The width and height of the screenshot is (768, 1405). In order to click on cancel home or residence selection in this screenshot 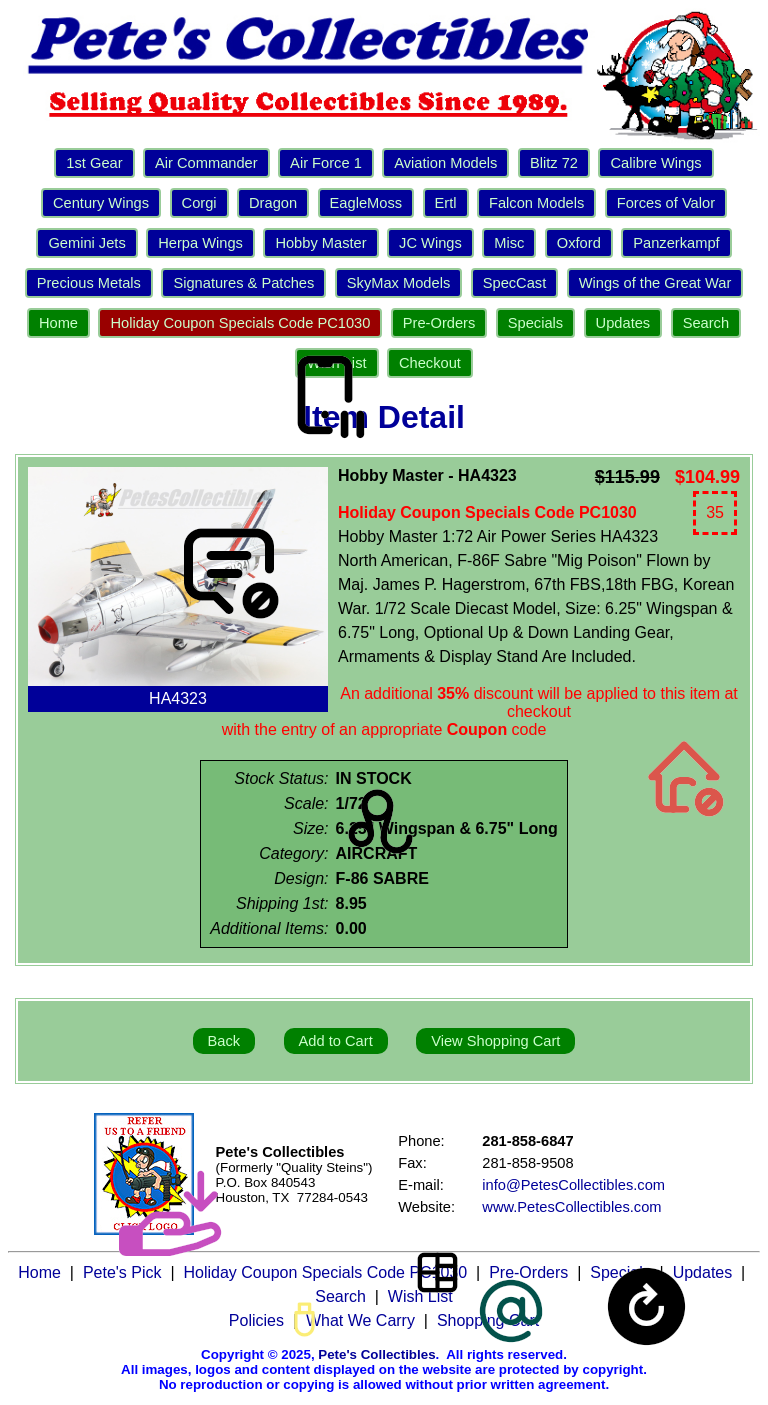, I will do `click(684, 777)`.